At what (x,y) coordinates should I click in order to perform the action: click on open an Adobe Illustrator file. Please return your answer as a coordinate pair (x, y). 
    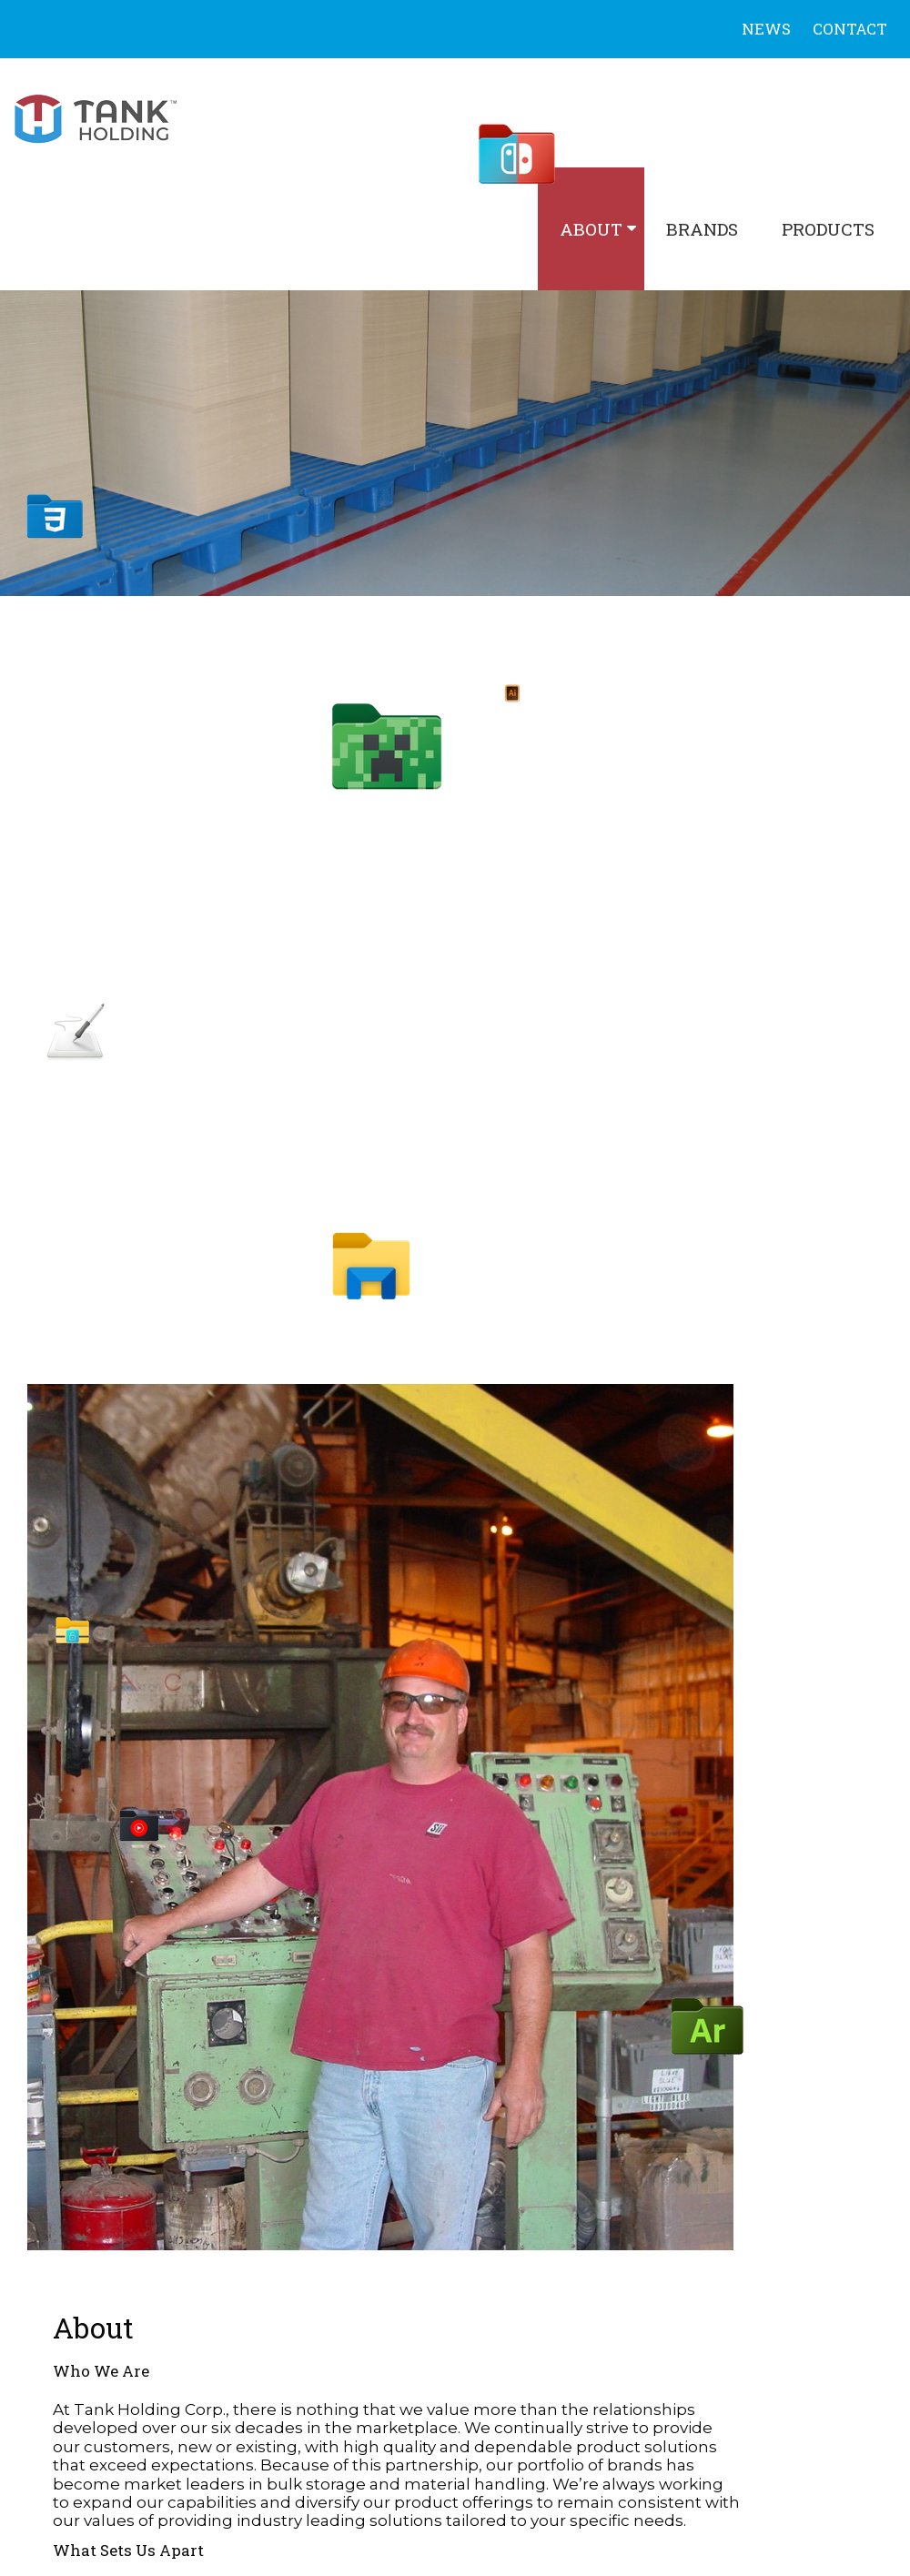
    Looking at the image, I should click on (512, 693).